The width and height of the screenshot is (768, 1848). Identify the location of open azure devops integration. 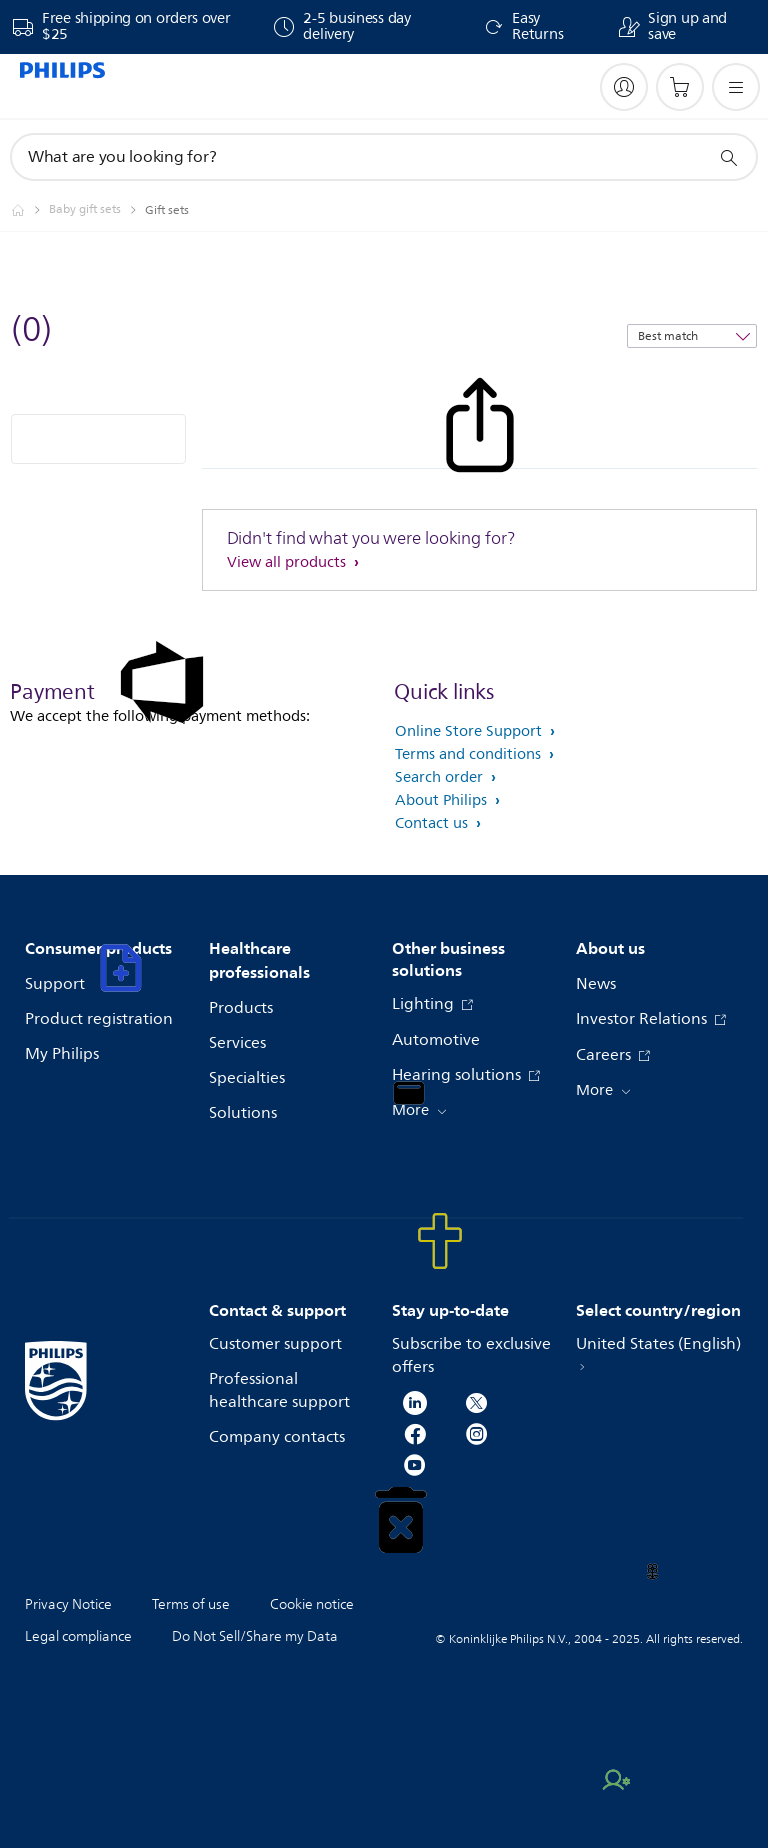
(162, 682).